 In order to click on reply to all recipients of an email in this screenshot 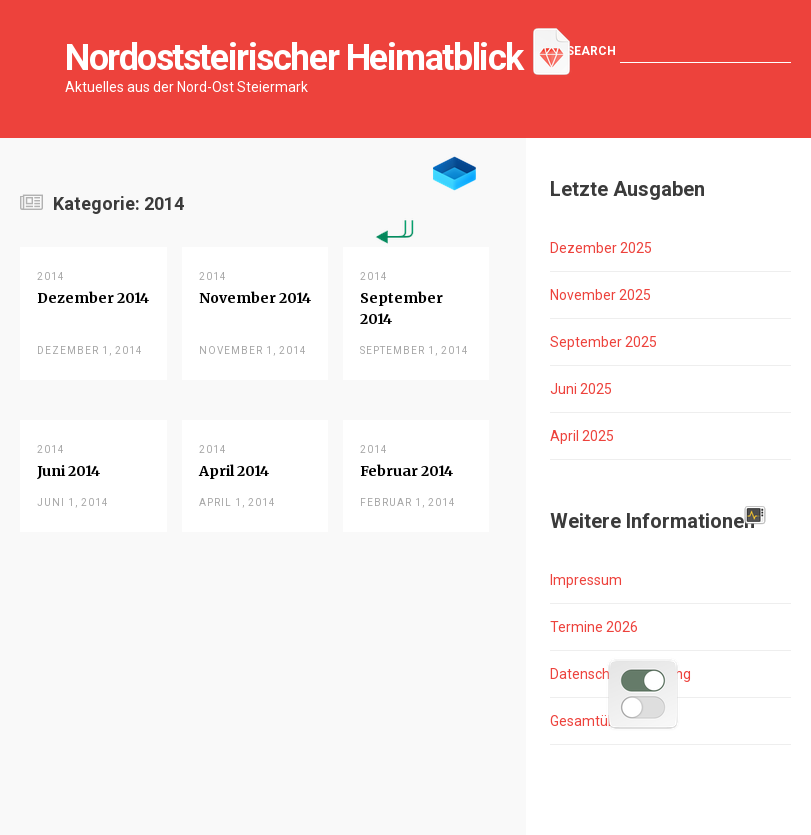, I will do `click(394, 229)`.